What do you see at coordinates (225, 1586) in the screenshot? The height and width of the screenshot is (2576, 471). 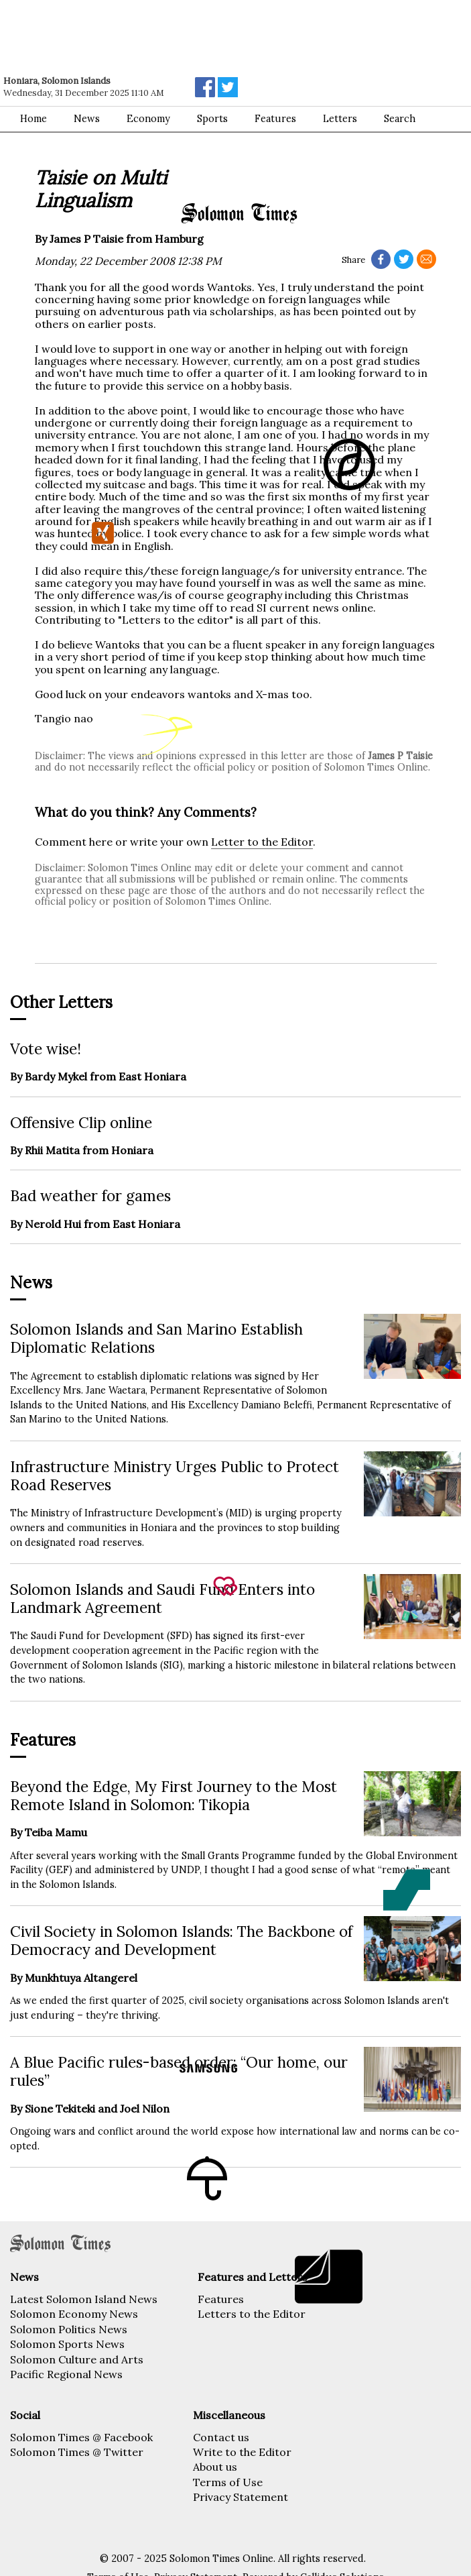 I see `view liked or favorited items` at bounding box center [225, 1586].